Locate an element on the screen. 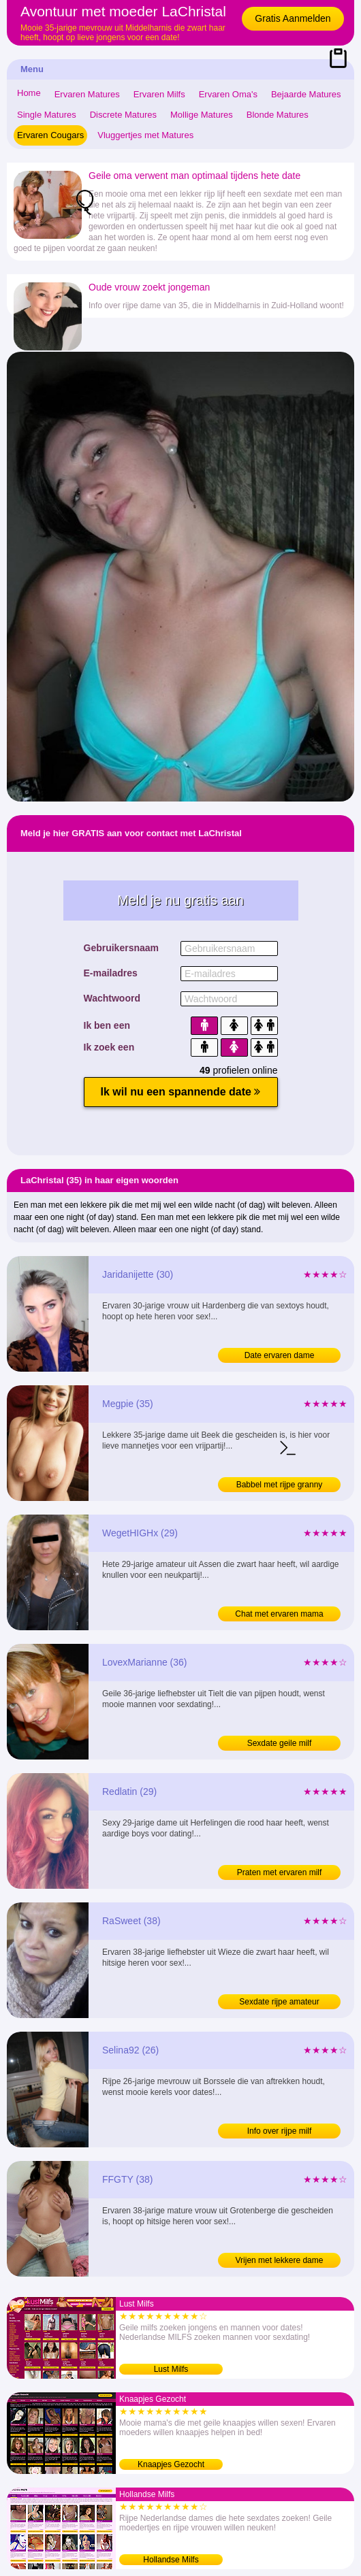  open the command palette is located at coordinates (287, 1447).